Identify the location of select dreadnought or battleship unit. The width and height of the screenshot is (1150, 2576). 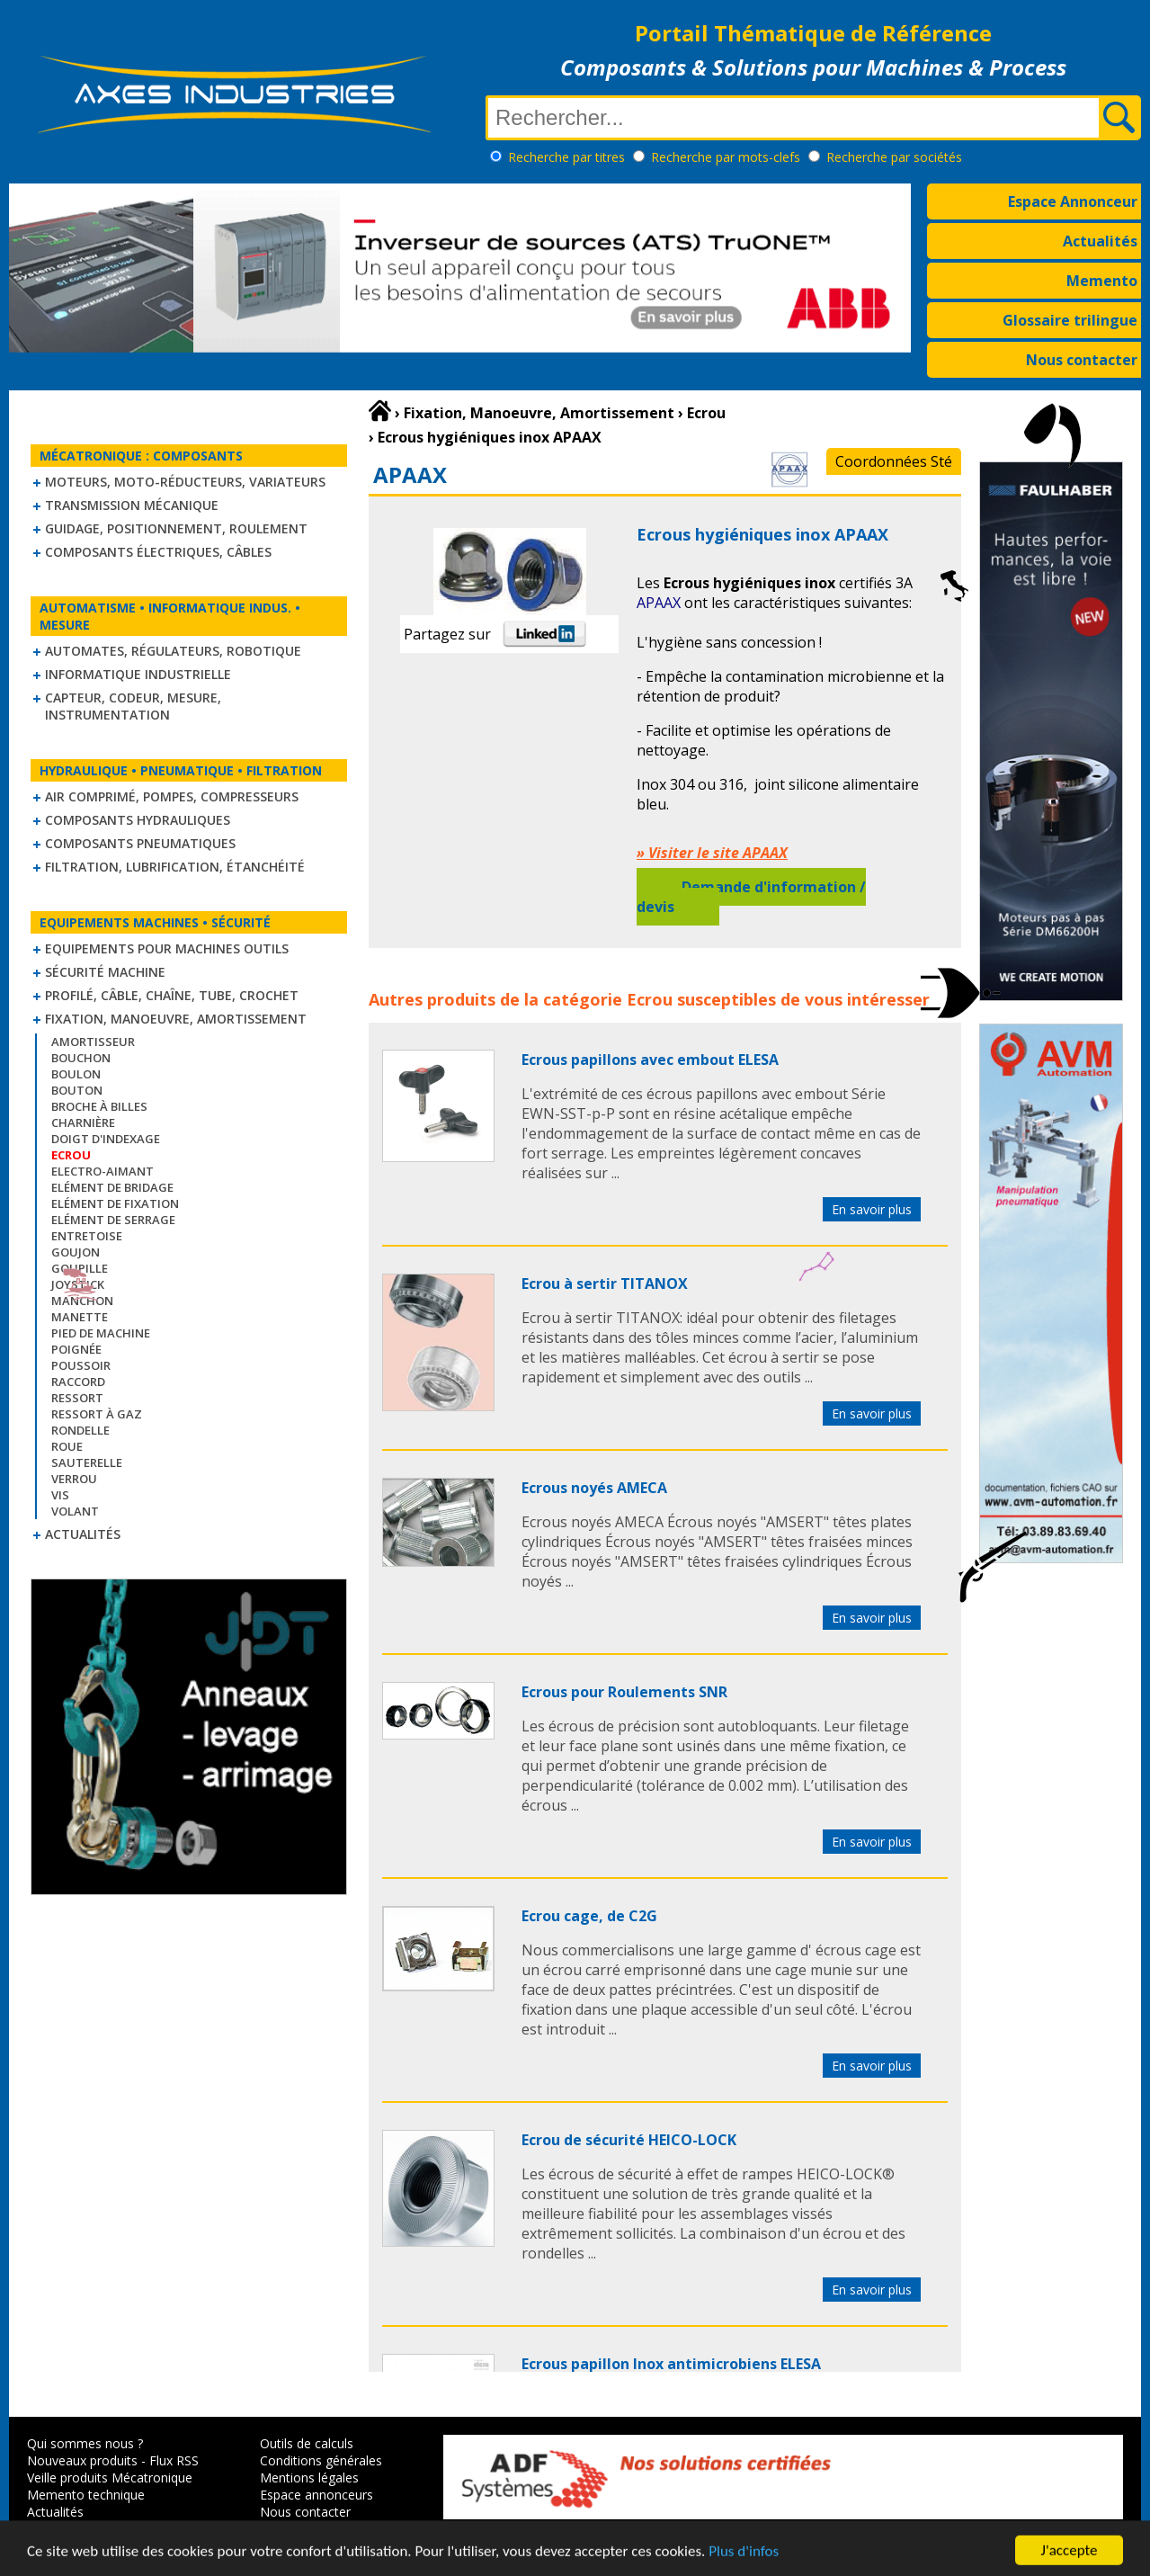
(80, 1285).